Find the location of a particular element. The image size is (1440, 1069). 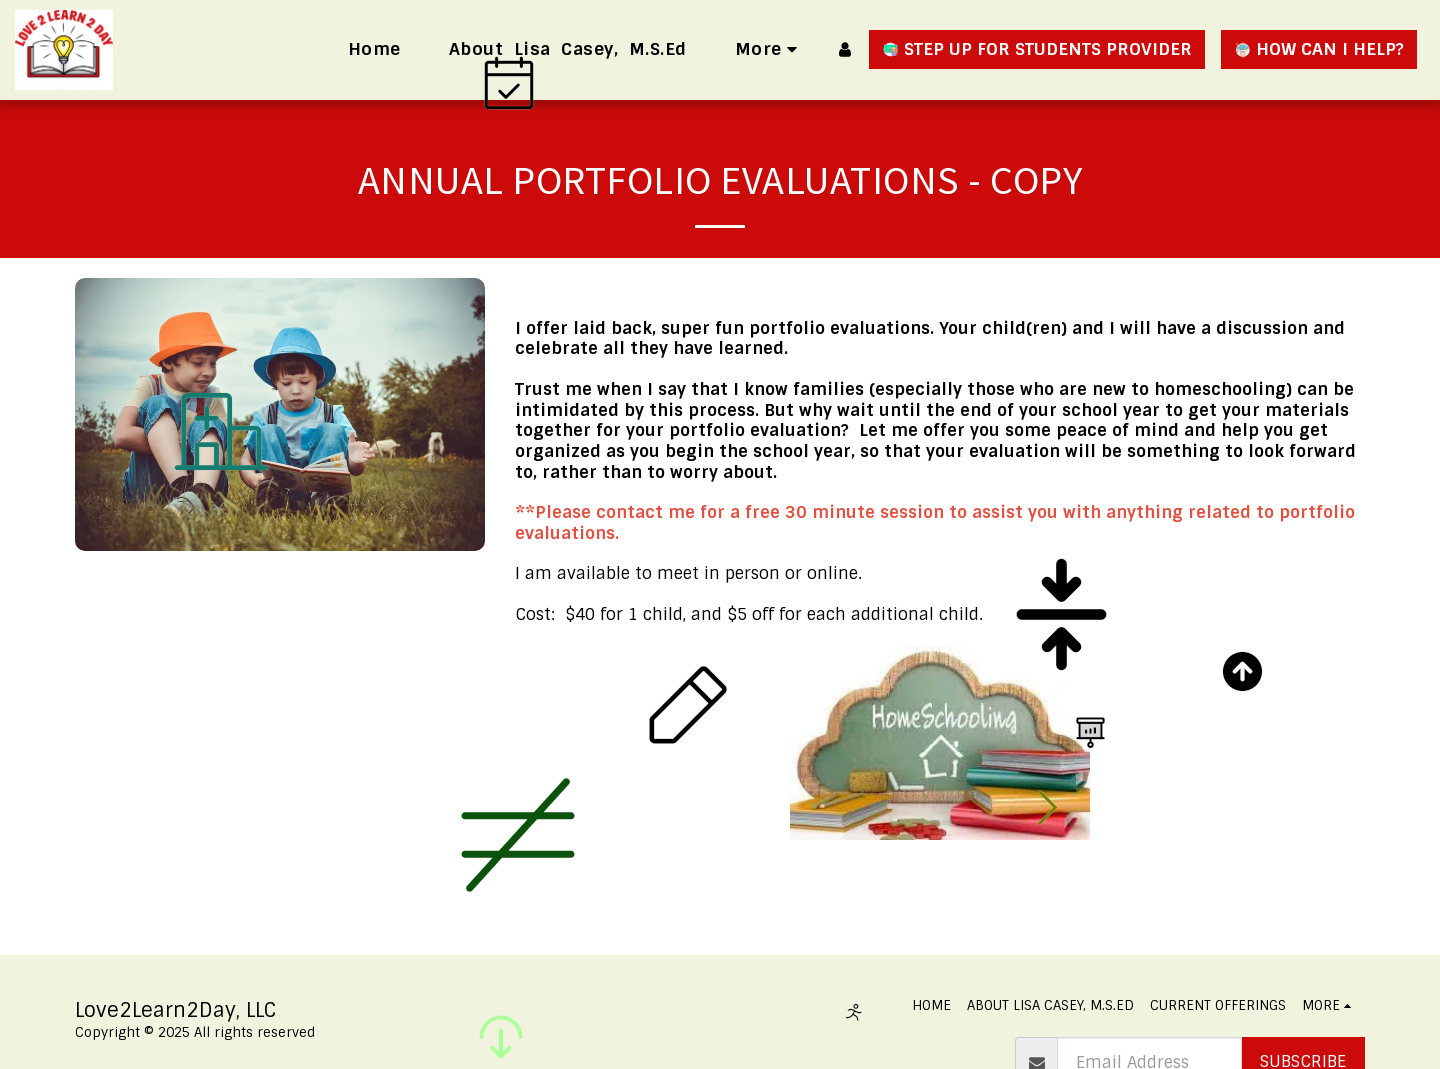

download or save content from the cloud is located at coordinates (501, 1037).